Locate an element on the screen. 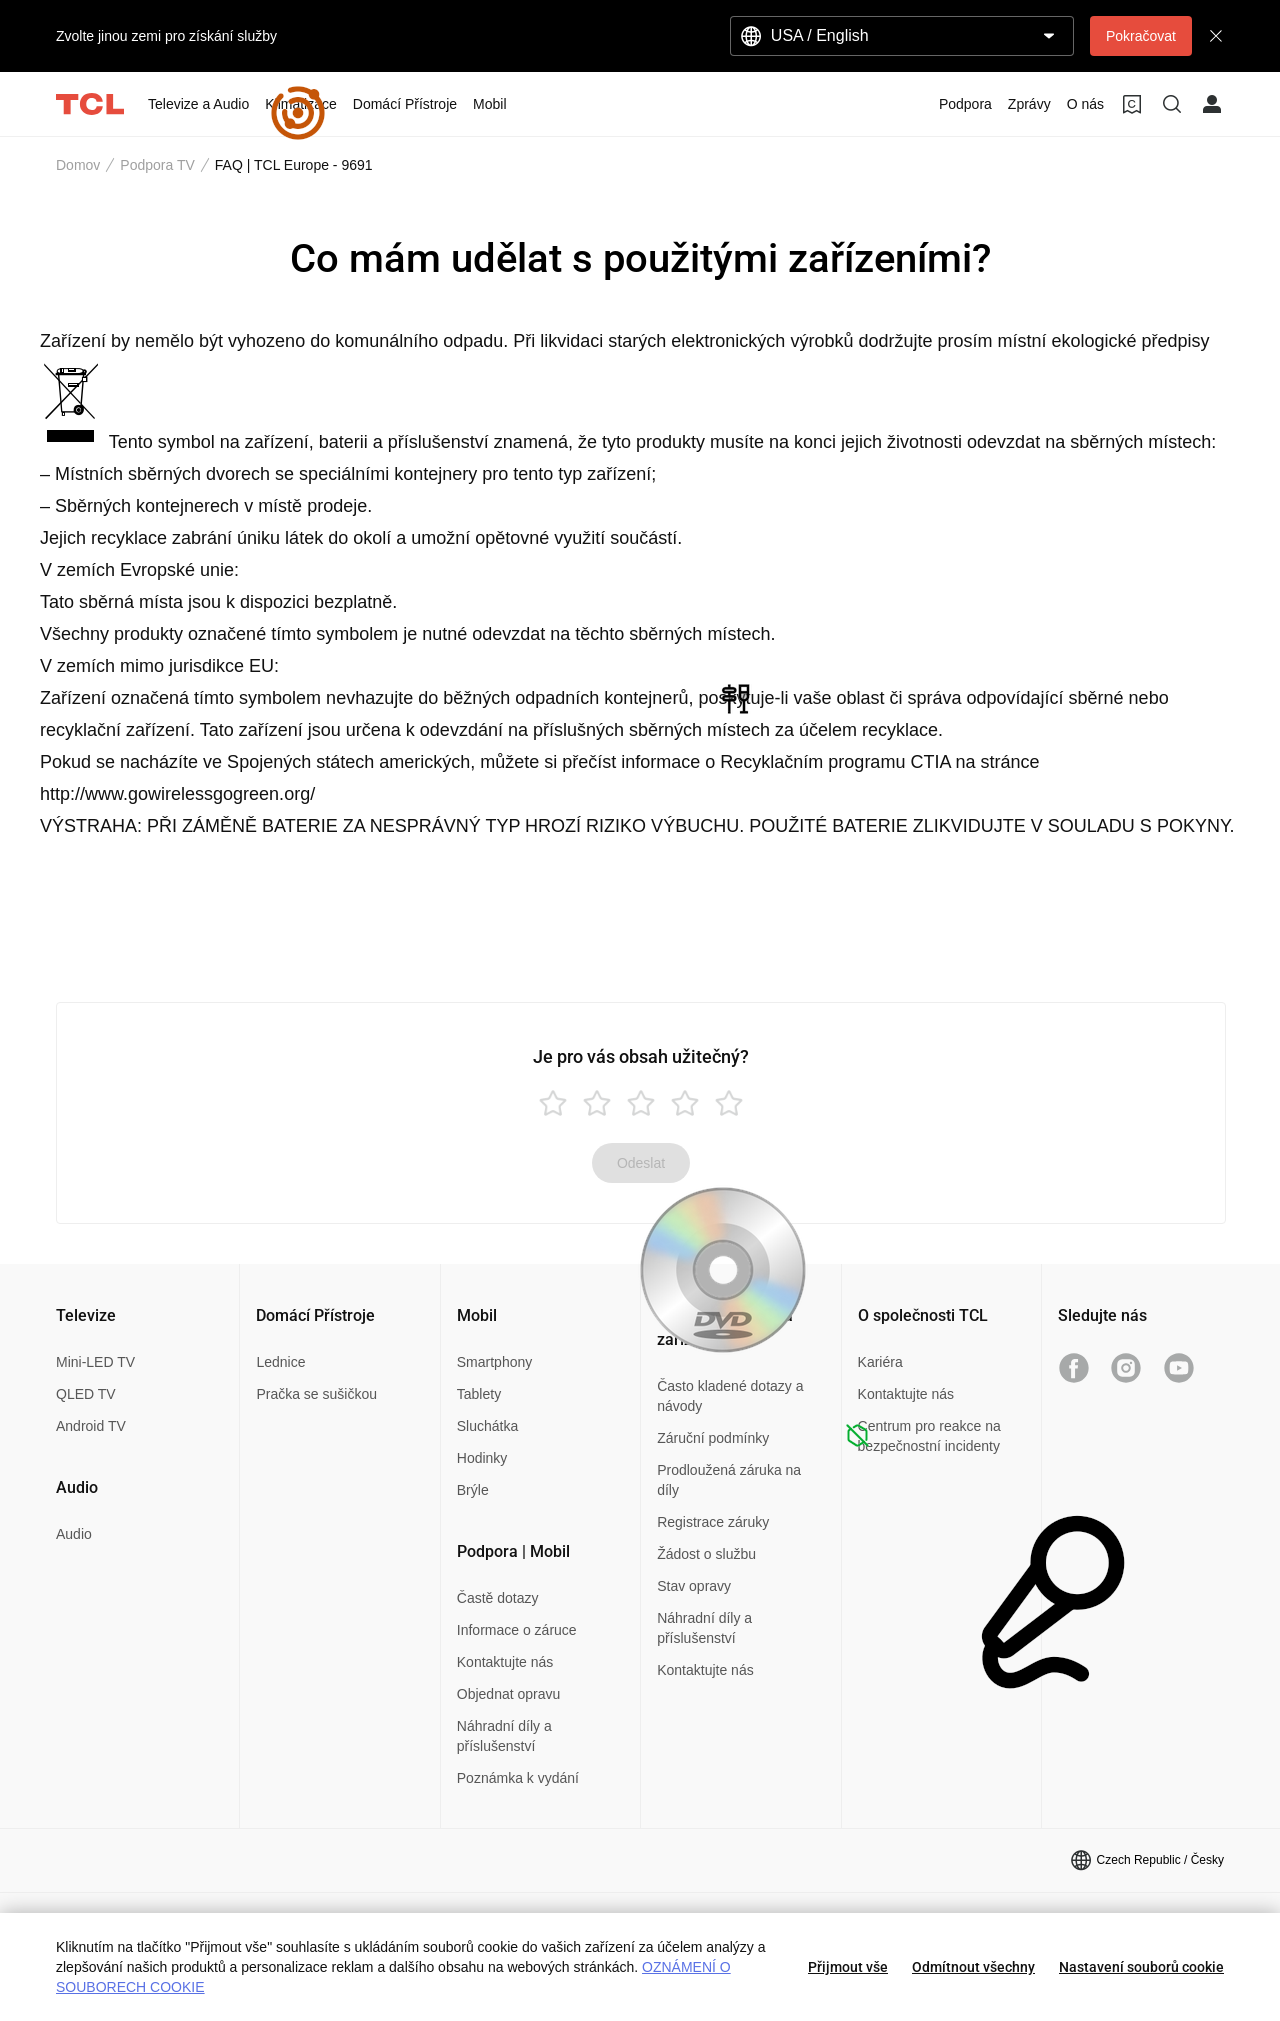 The height and width of the screenshot is (2021, 1280). disable or deactivate a feature is located at coordinates (857, 1435).